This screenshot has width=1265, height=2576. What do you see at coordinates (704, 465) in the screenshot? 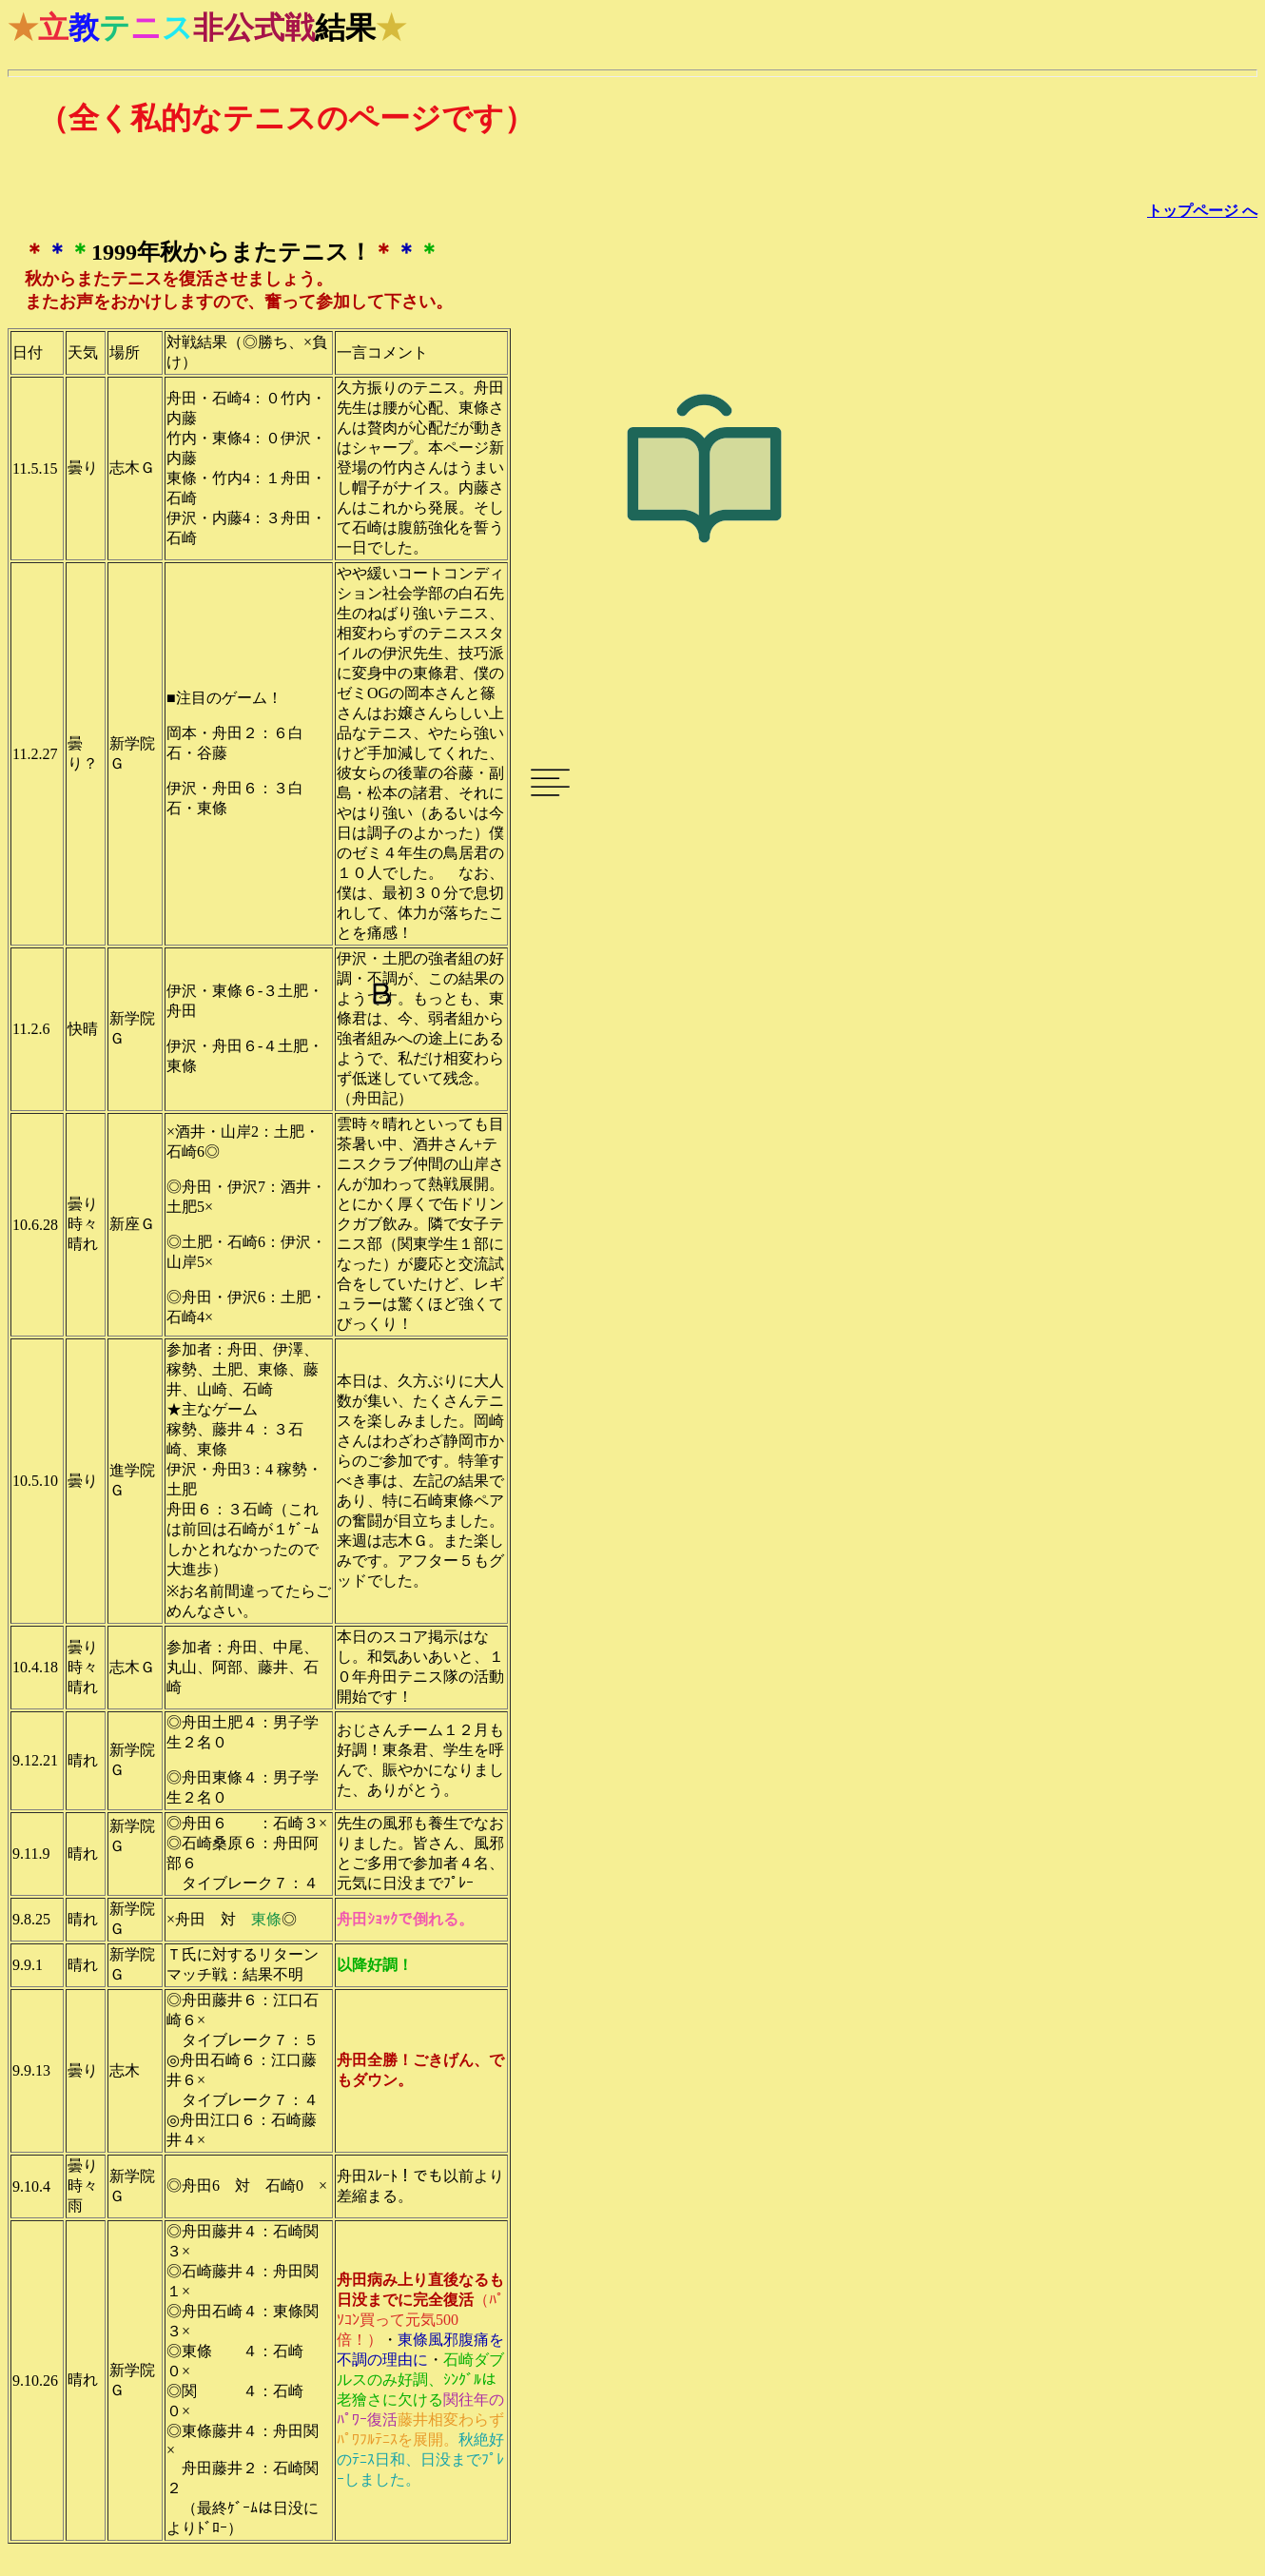
I see `view user profile or account details` at bounding box center [704, 465].